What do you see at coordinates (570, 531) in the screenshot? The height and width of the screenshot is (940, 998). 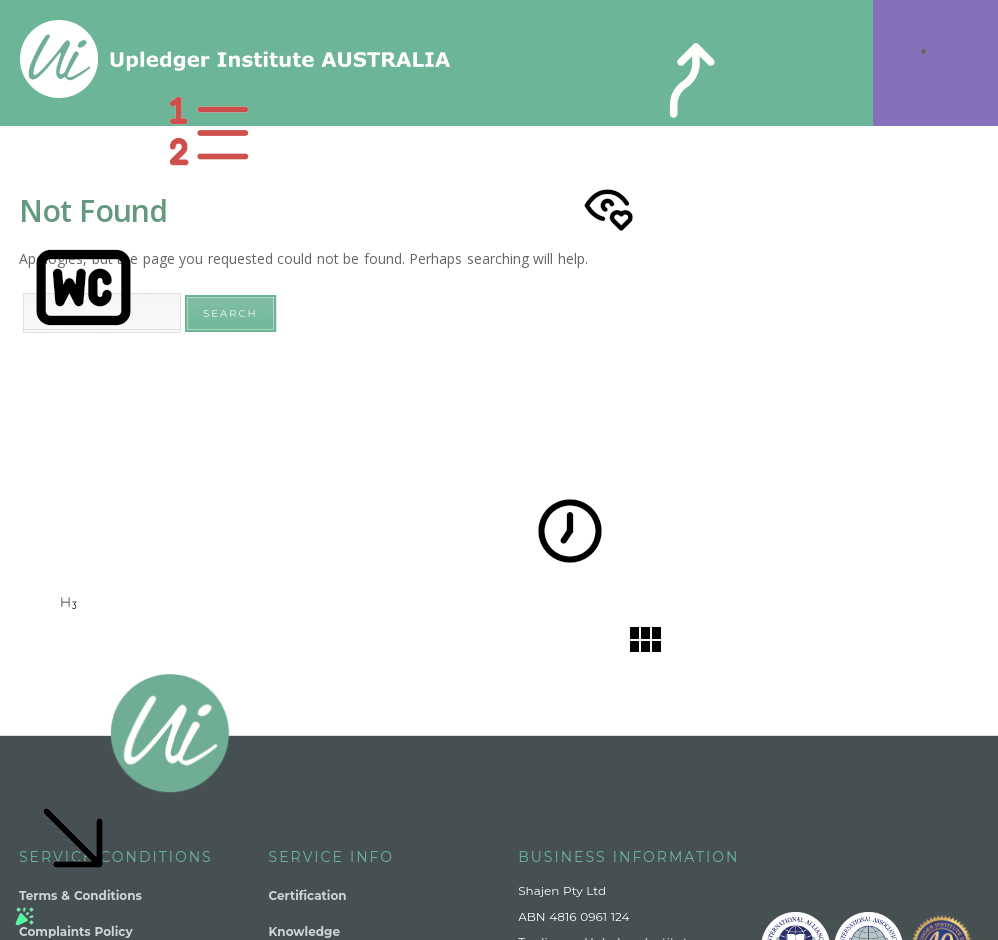 I see `view time or clock settings` at bounding box center [570, 531].